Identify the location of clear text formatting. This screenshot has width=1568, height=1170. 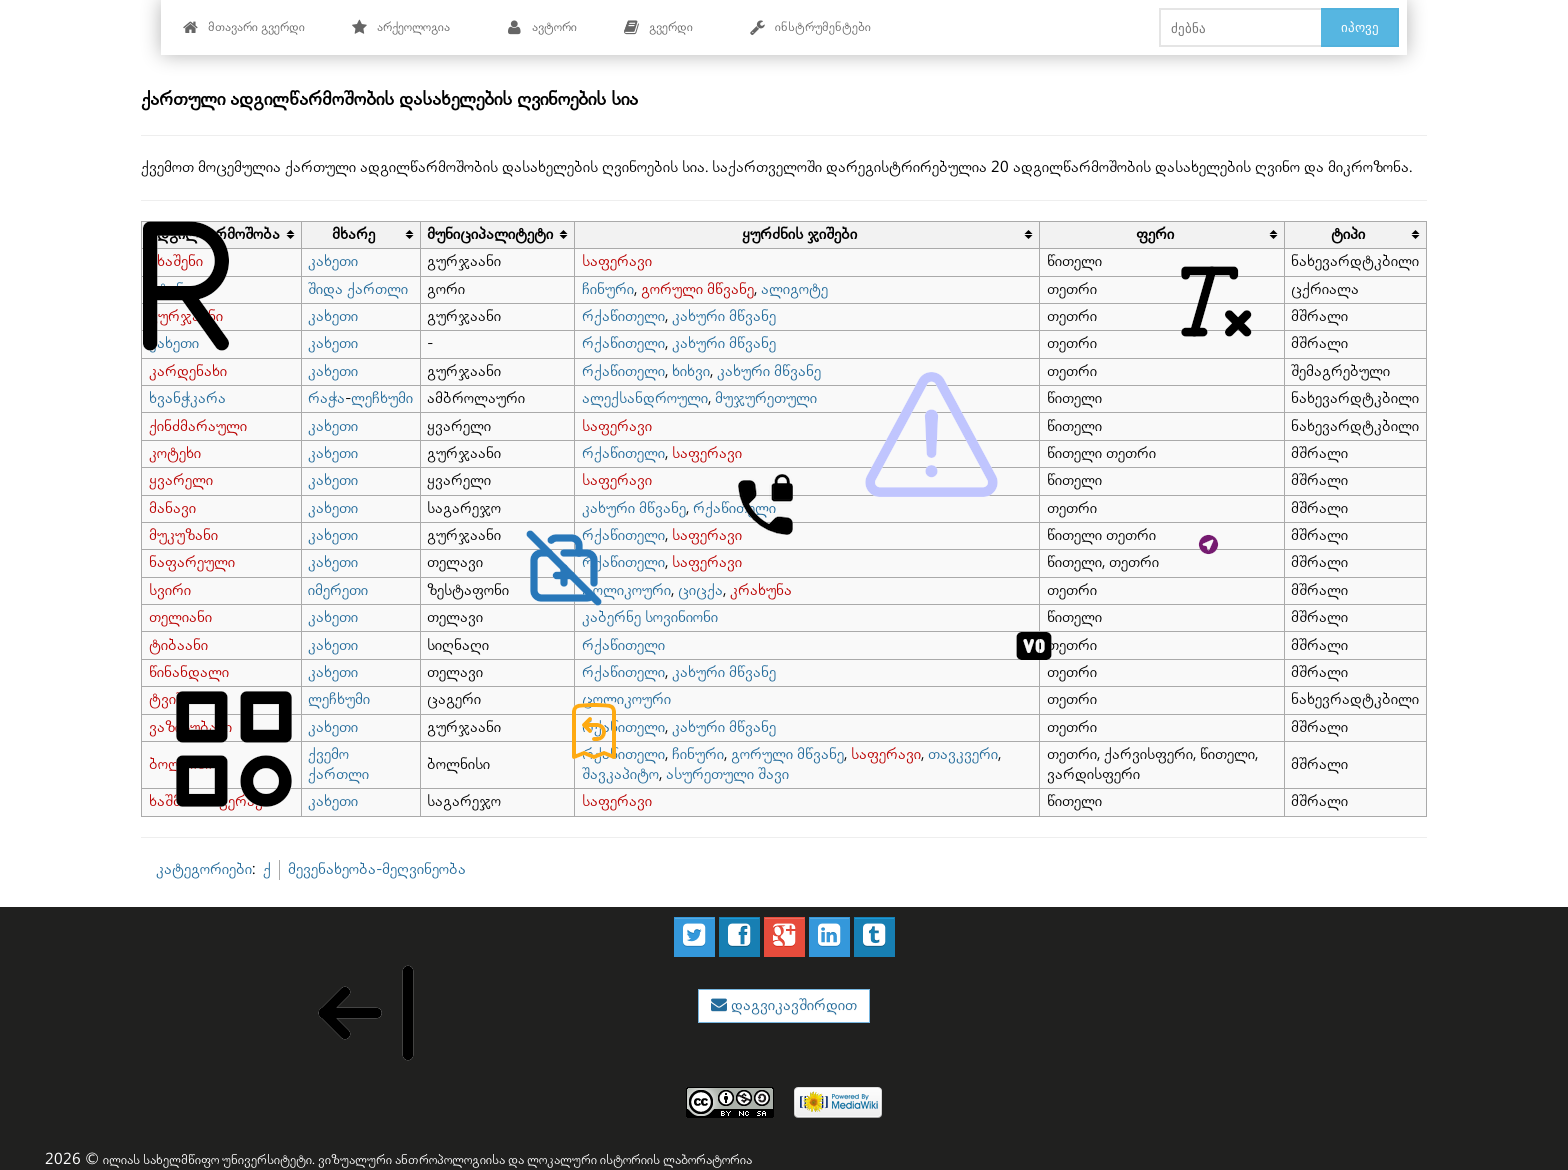
(1207, 301).